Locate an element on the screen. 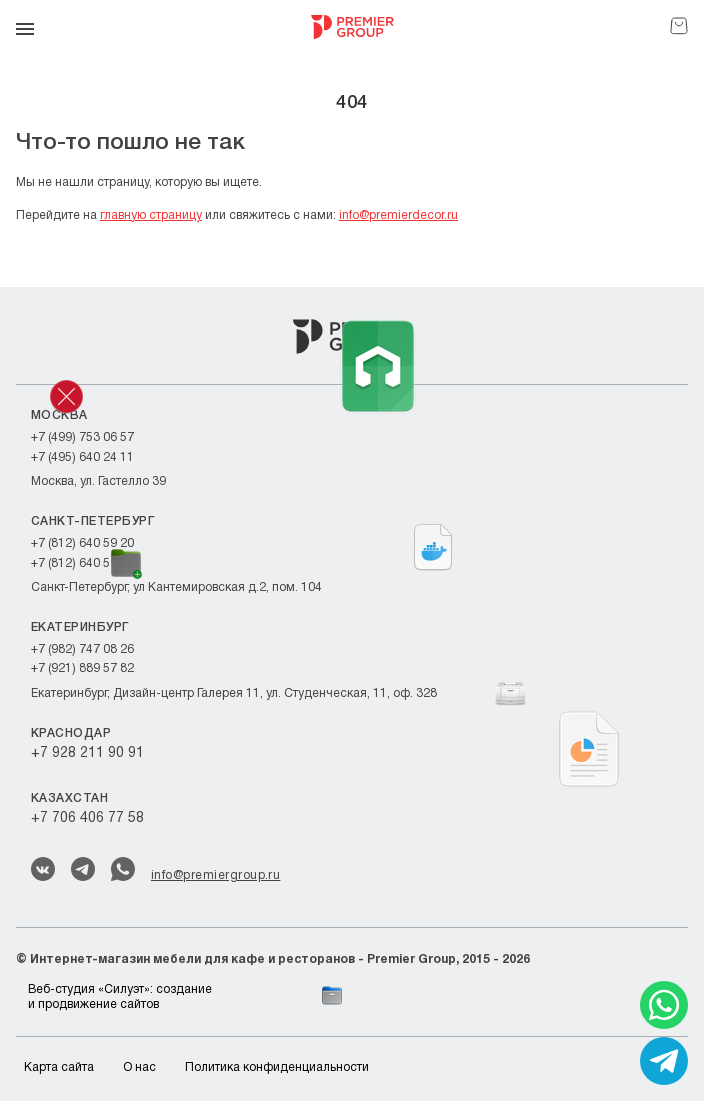 The image size is (704, 1101). an LMMS music project file is located at coordinates (378, 366).